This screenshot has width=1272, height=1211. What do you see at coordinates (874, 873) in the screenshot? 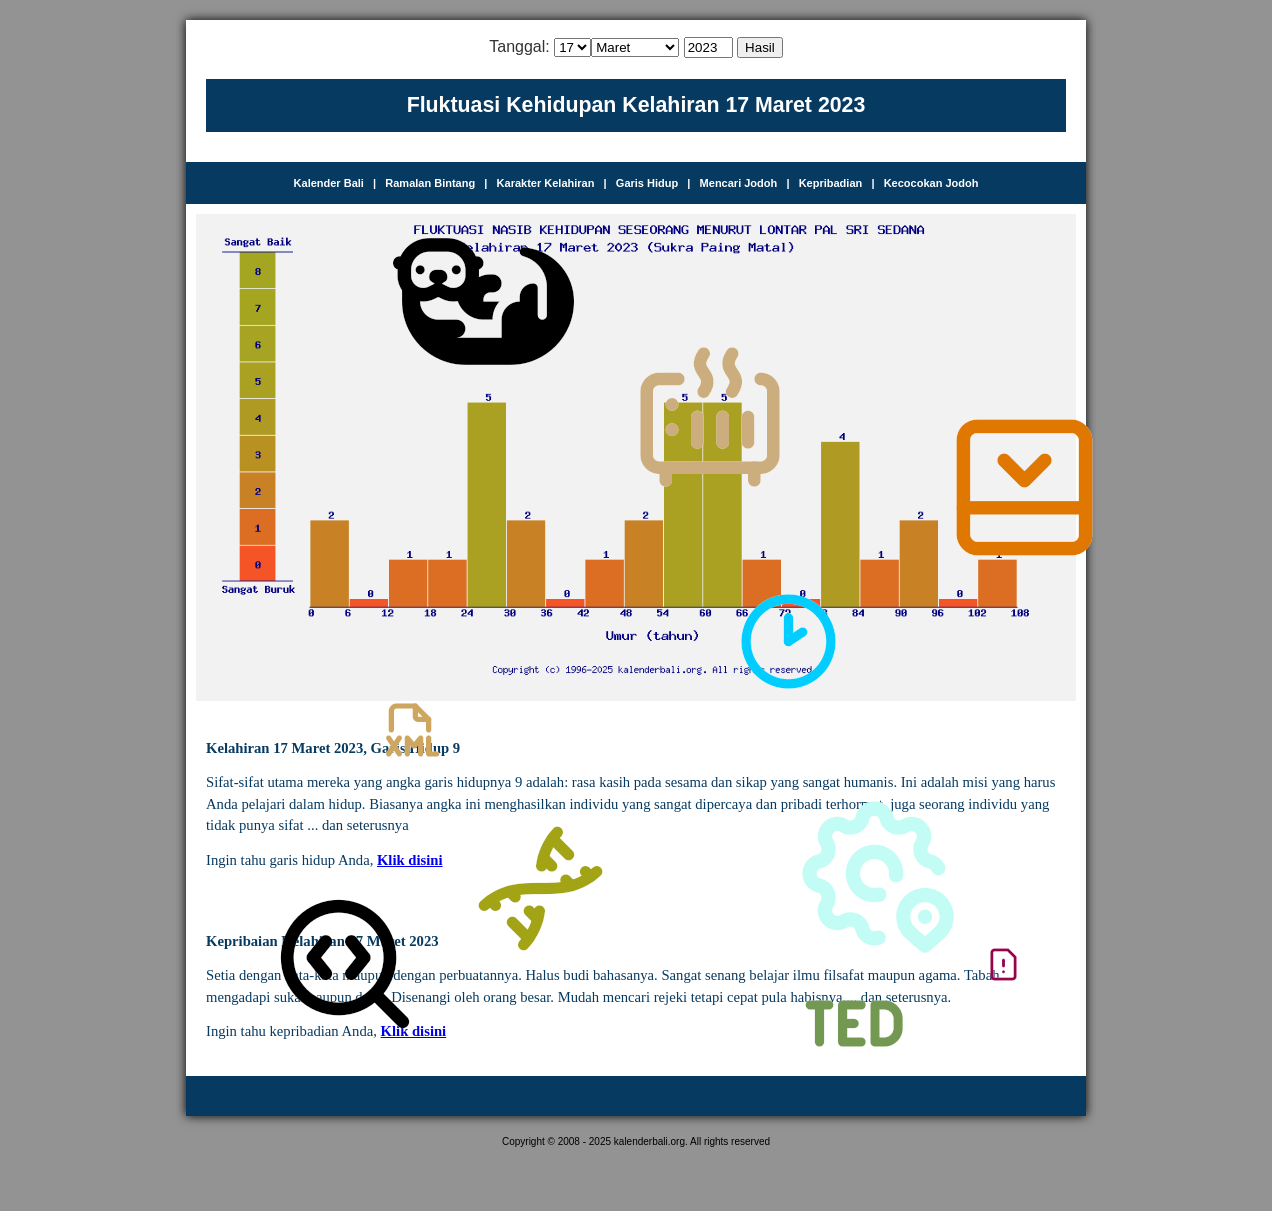
I see `pin settings to a specific location` at bounding box center [874, 873].